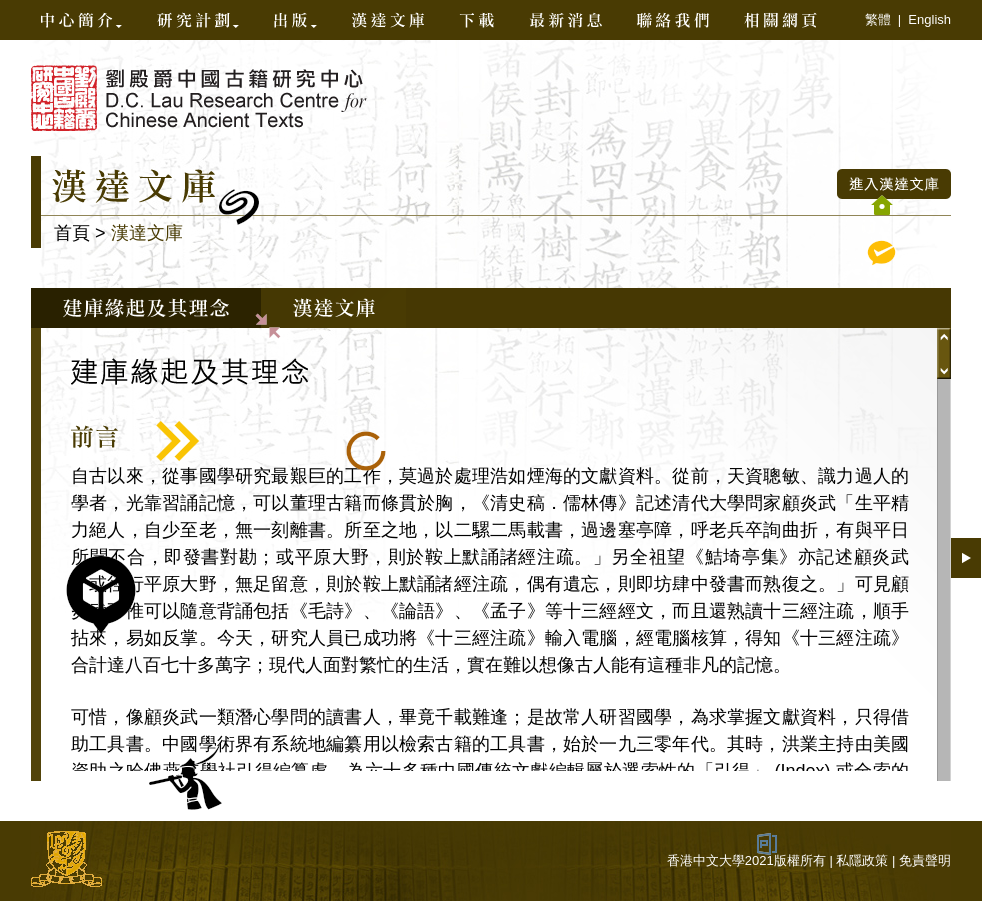 This screenshot has height=901, width=982. What do you see at coordinates (767, 844) in the screenshot?
I see `open a PowerPoint presentation file` at bounding box center [767, 844].